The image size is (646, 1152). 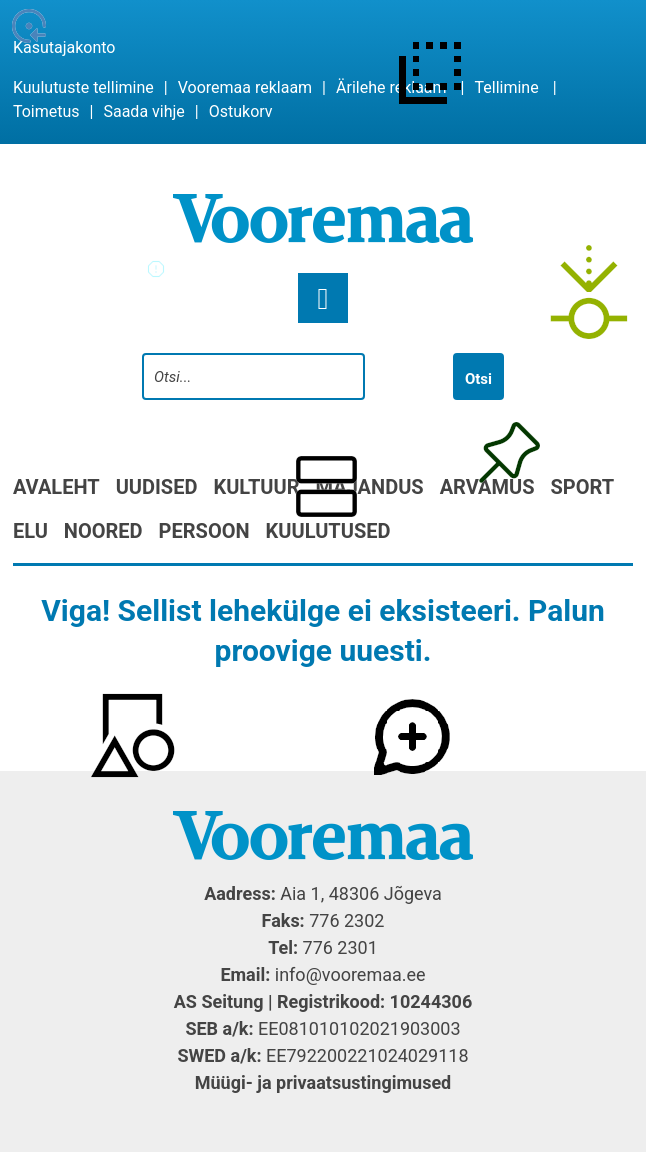 I want to click on fetch changes from remote repository, so click(x=586, y=292).